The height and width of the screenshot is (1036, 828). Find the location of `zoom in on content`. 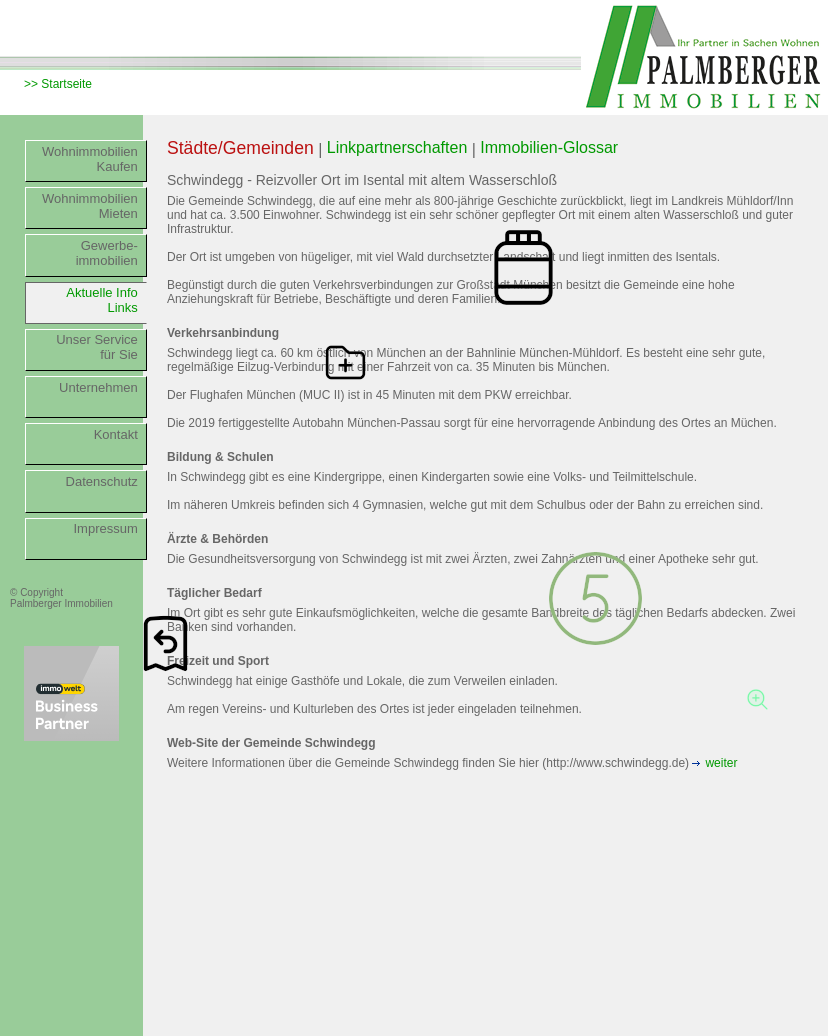

zoom in on content is located at coordinates (757, 699).